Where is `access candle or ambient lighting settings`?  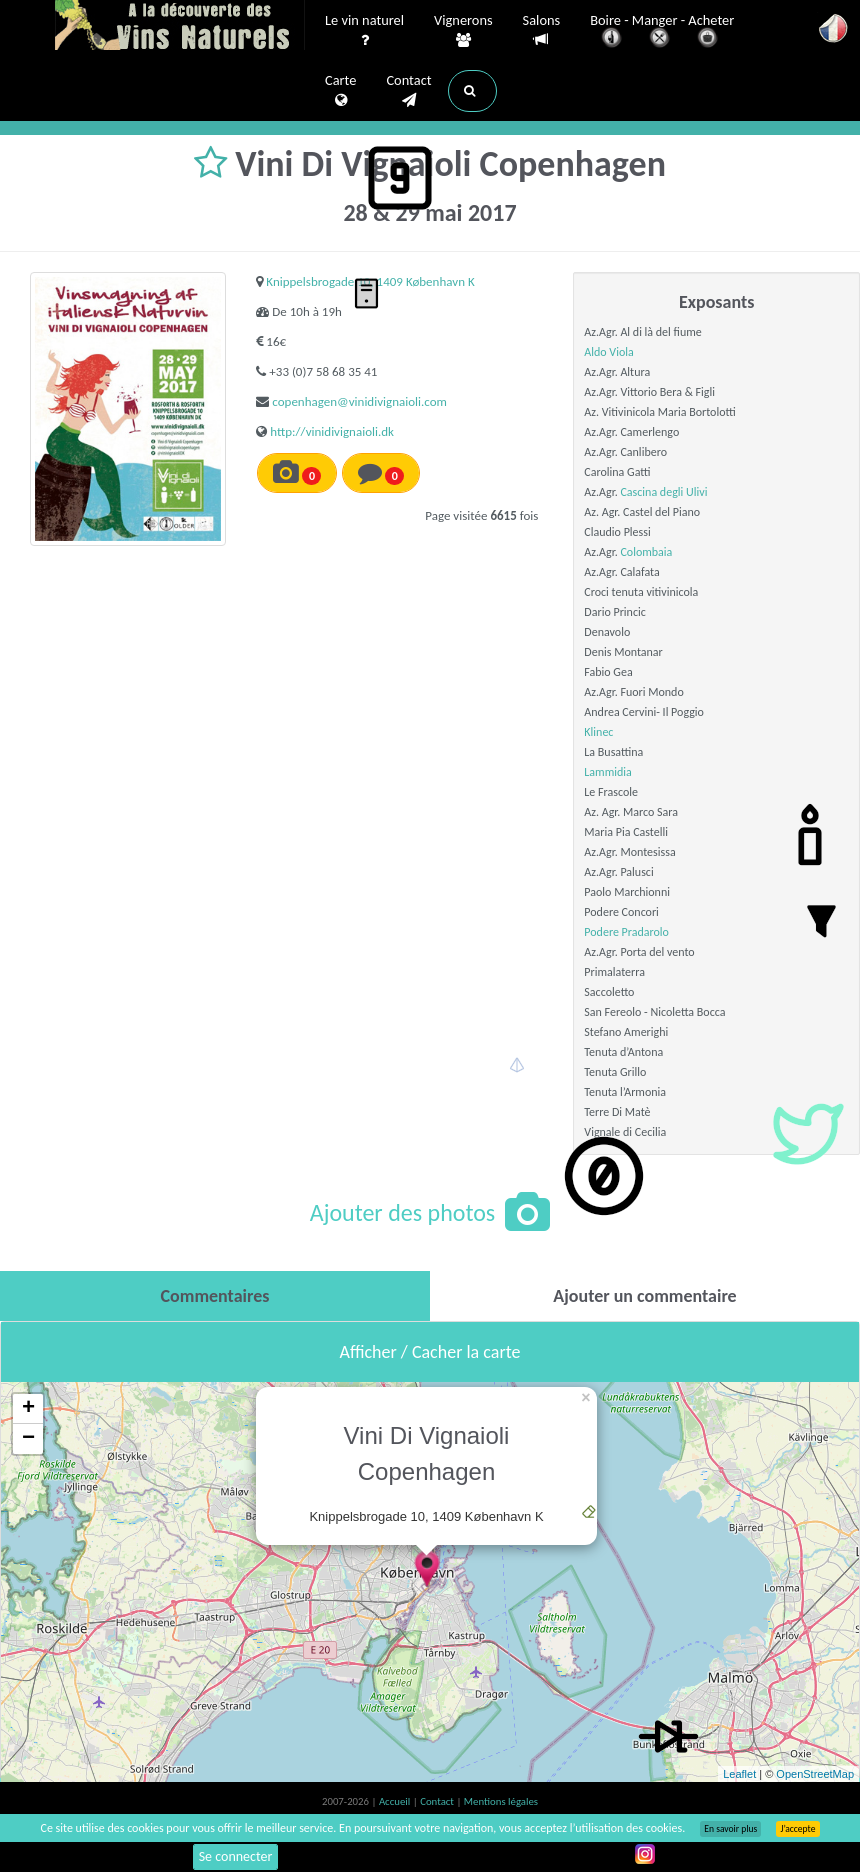 access candle or ambient lighting settings is located at coordinates (810, 836).